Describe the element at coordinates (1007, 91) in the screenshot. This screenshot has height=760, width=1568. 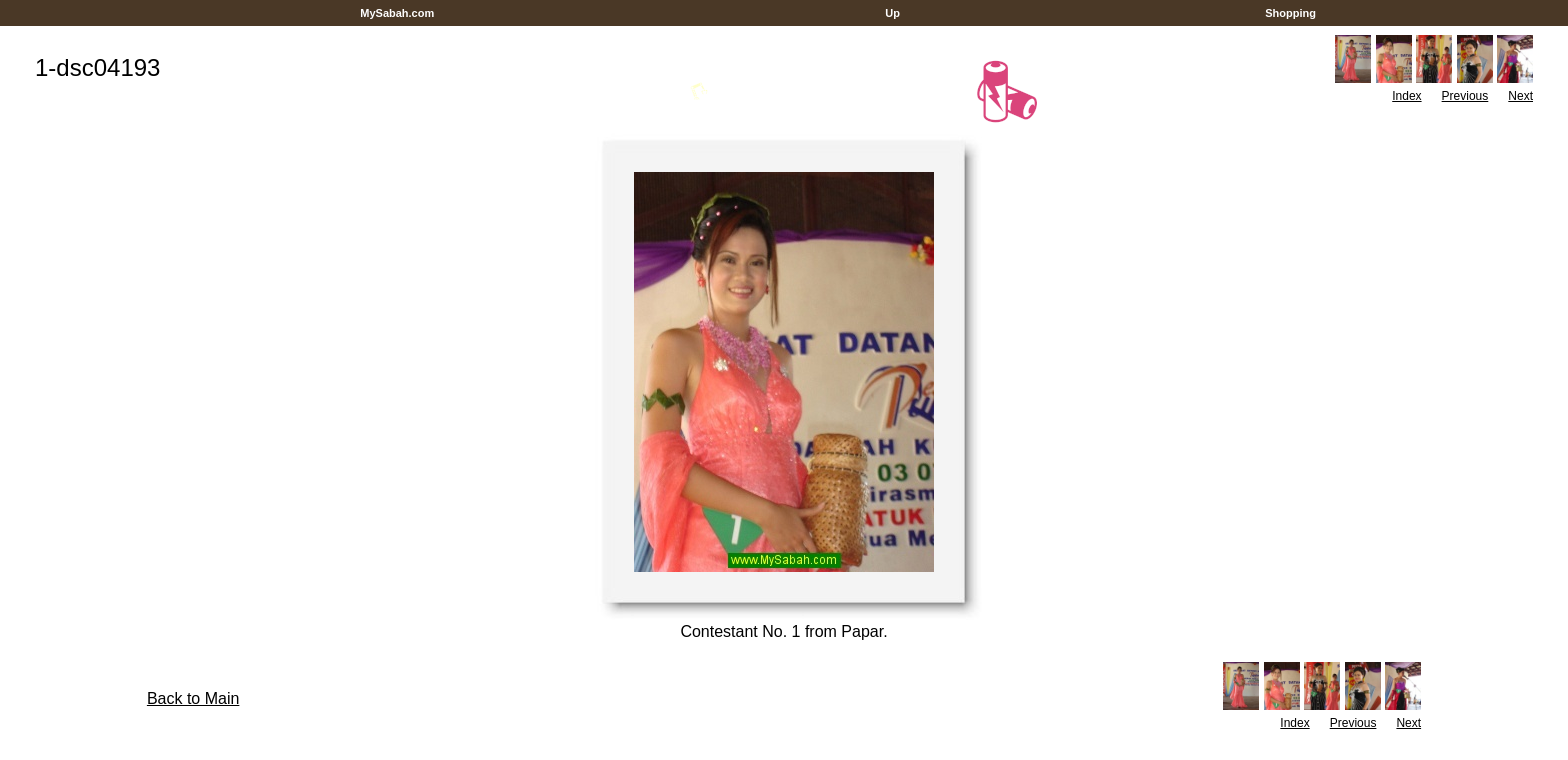
I see `view battery status or power levels` at that location.